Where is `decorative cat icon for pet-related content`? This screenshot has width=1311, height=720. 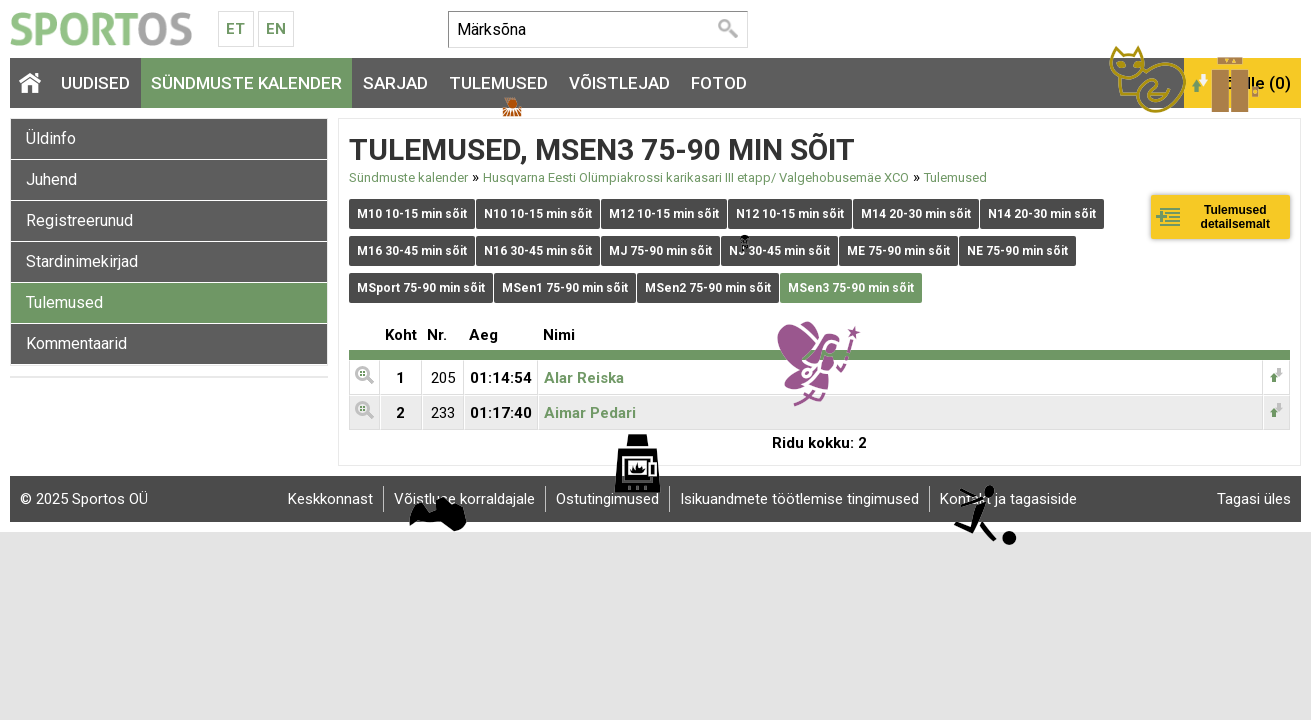
decorative cat icon for pet-related content is located at coordinates (1147, 77).